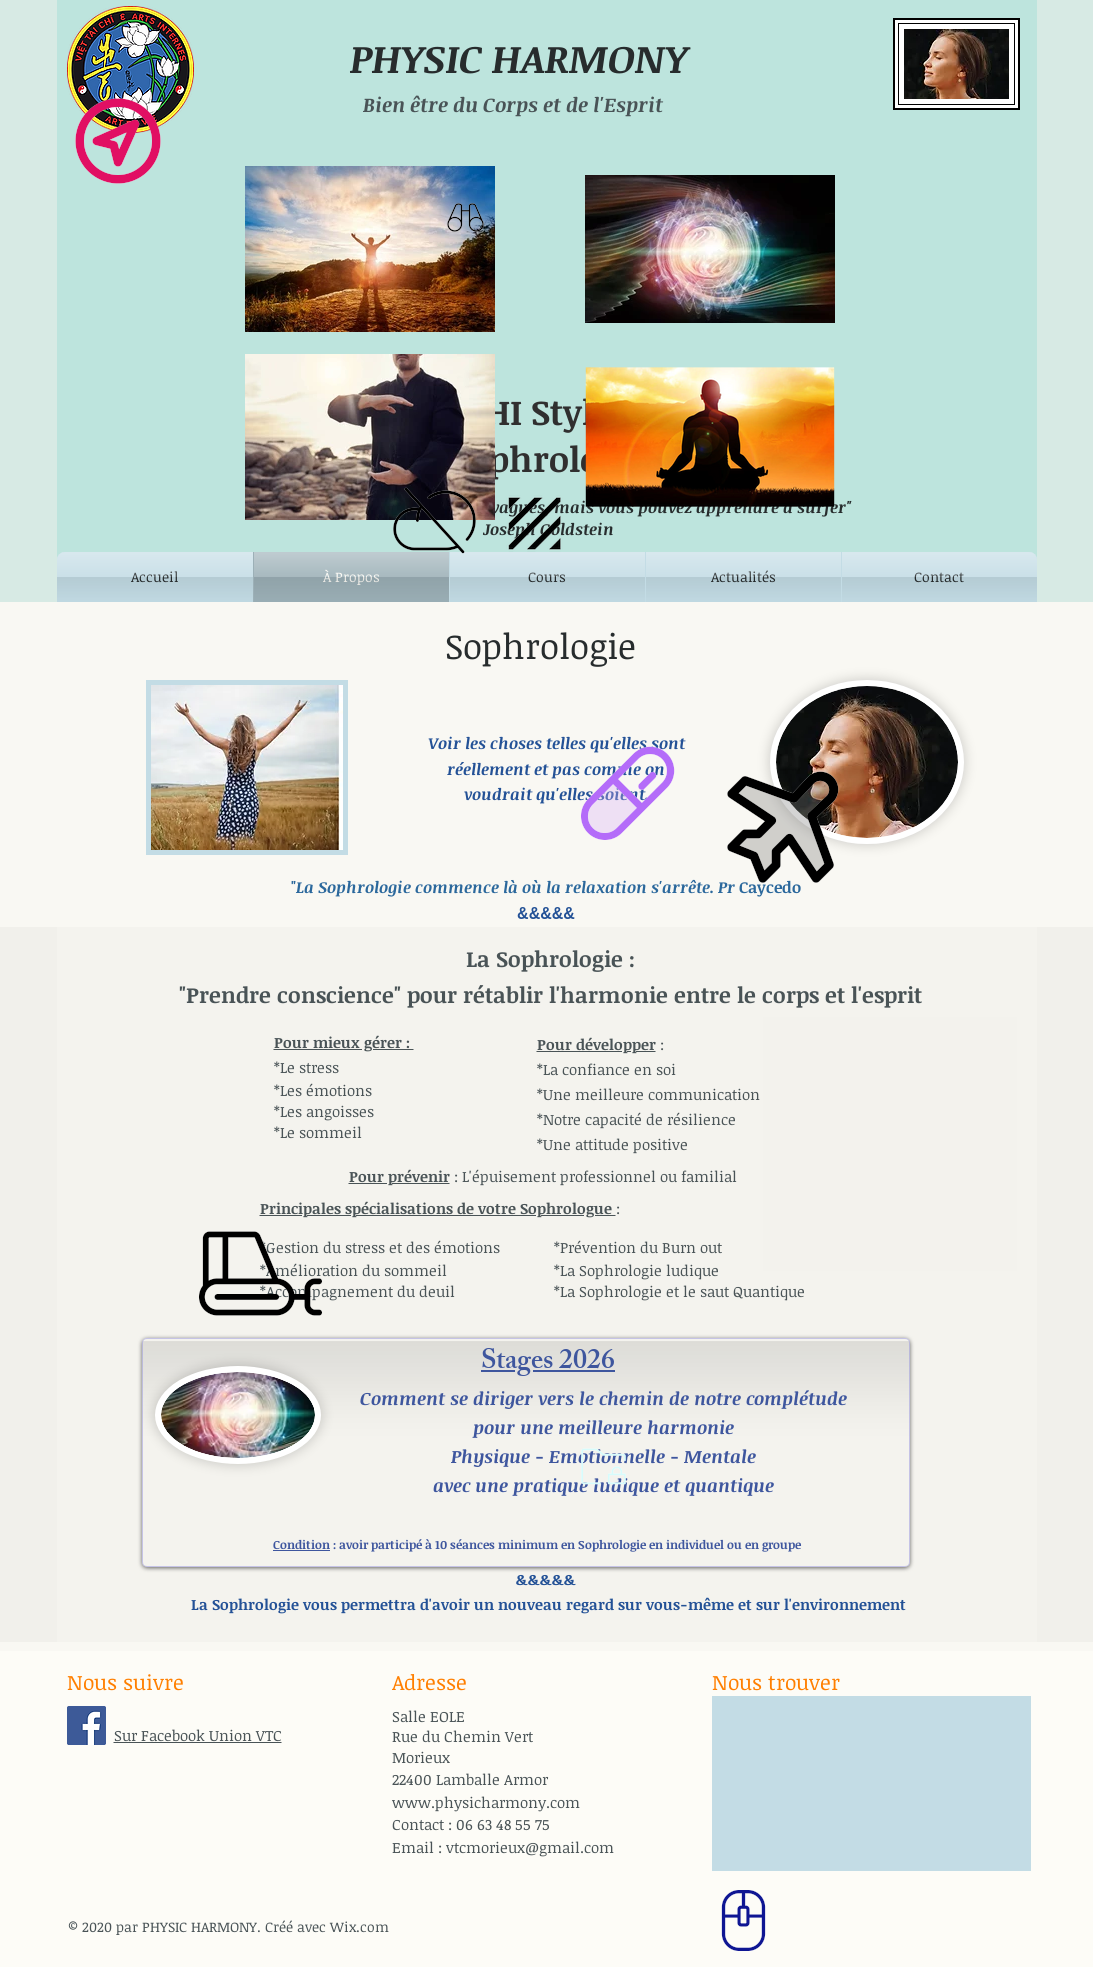  Describe the element at coordinates (627, 793) in the screenshot. I see `view medication information` at that location.